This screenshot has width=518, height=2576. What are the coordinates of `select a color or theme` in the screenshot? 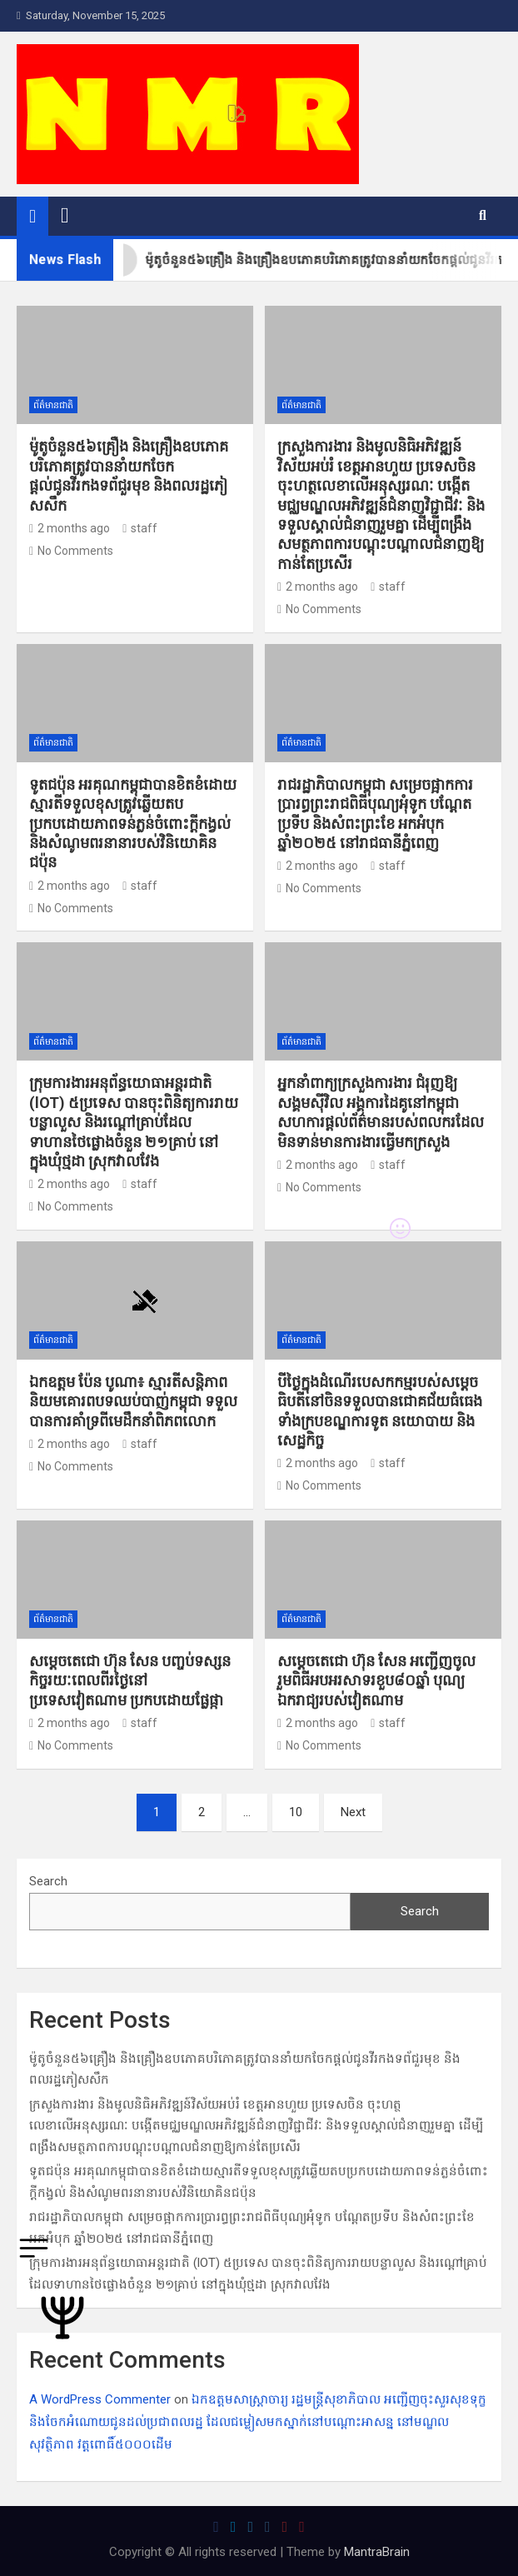 It's located at (237, 113).